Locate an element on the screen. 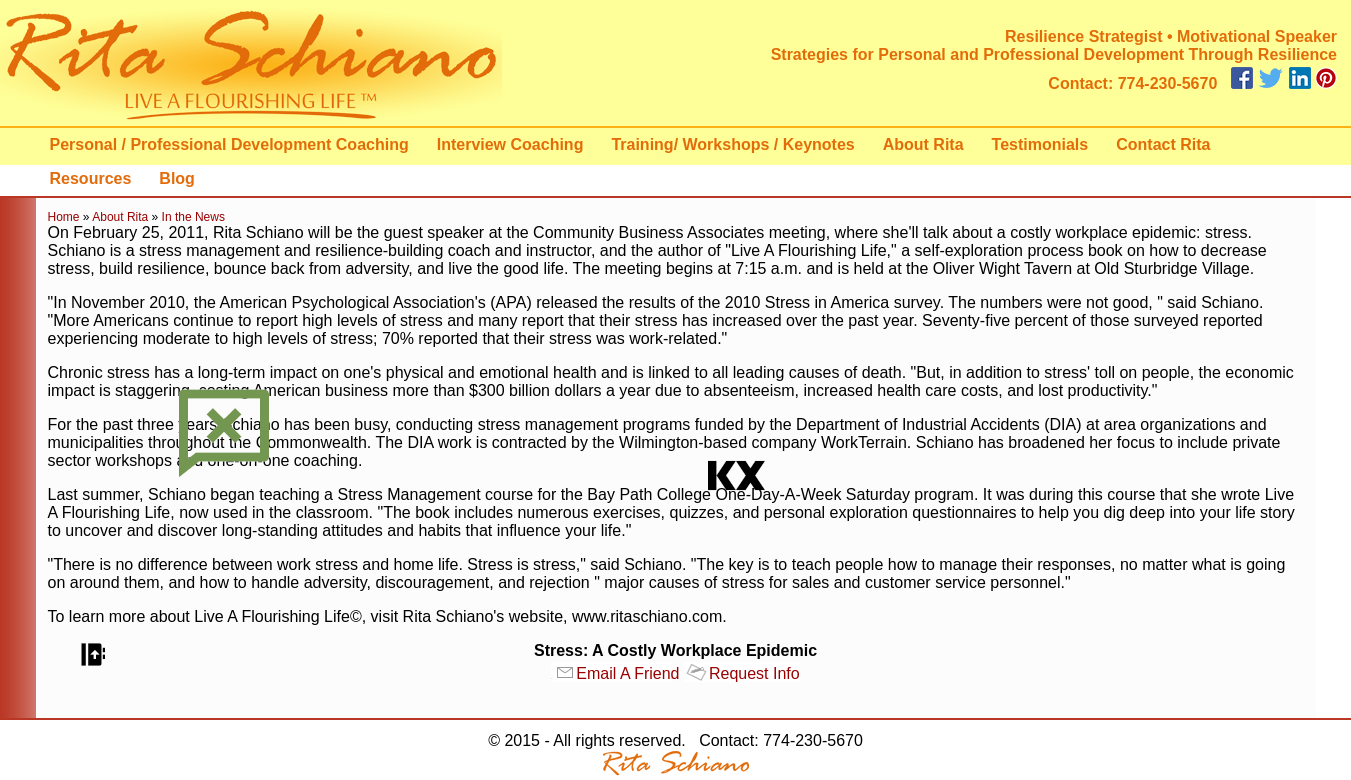 The height and width of the screenshot is (780, 1351). kx systems company logo is located at coordinates (736, 475).